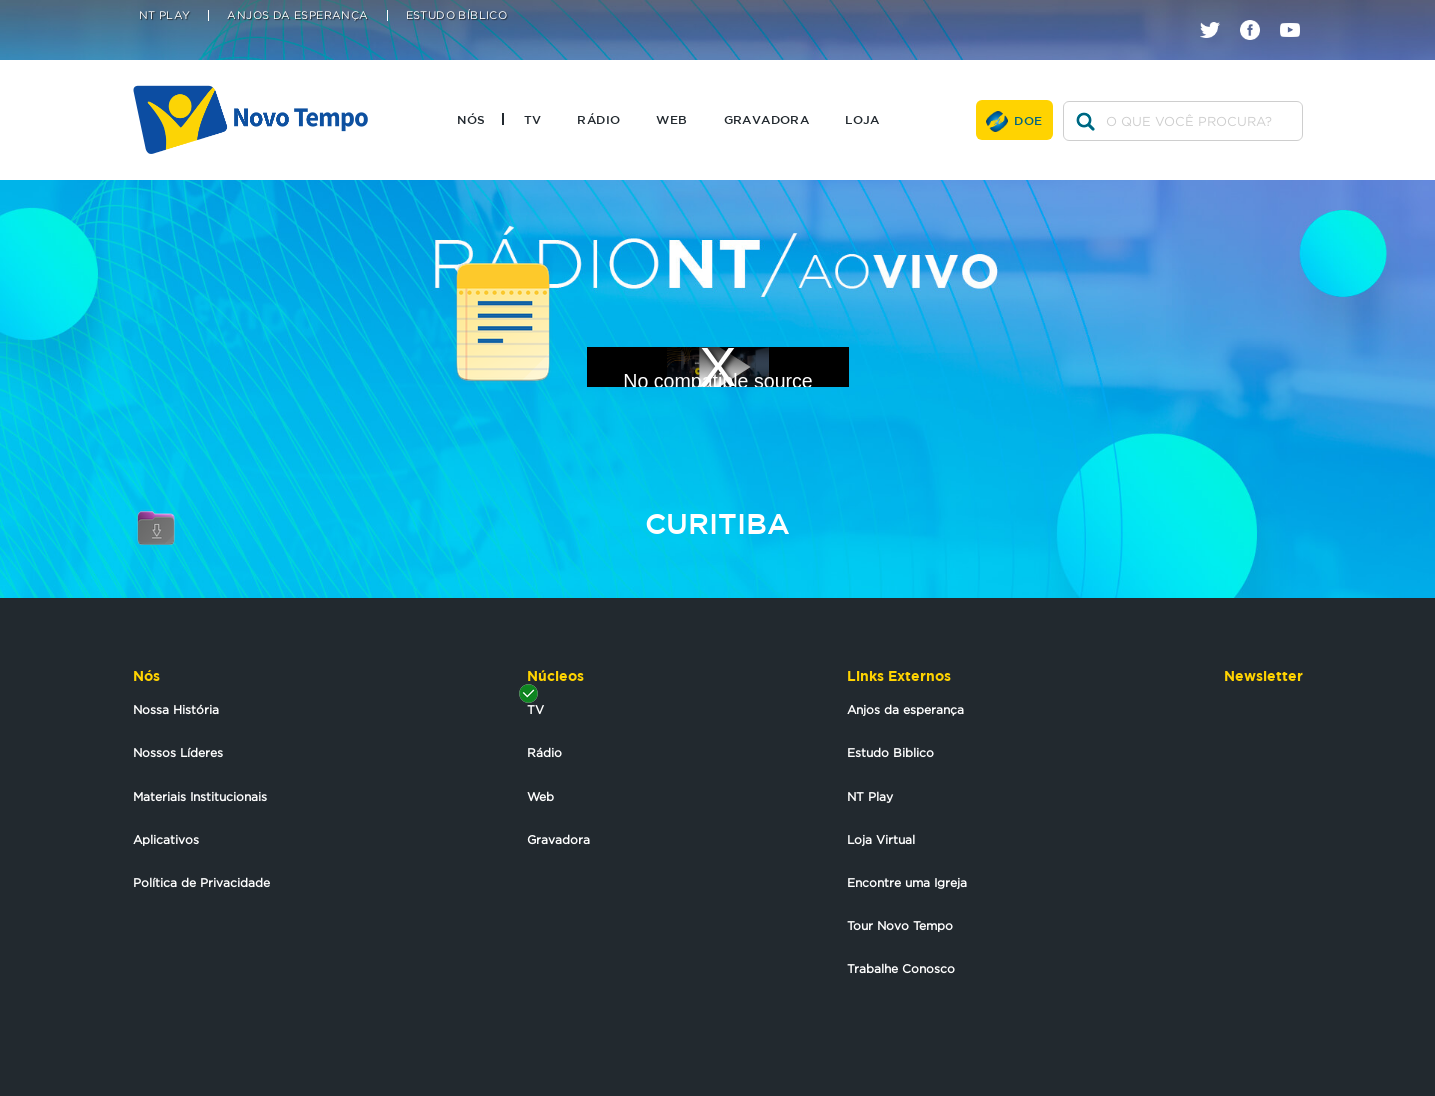 The image size is (1435, 1096). Describe the element at coordinates (528, 693) in the screenshot. I see `indicates dropbox file is fully synced` at that location.